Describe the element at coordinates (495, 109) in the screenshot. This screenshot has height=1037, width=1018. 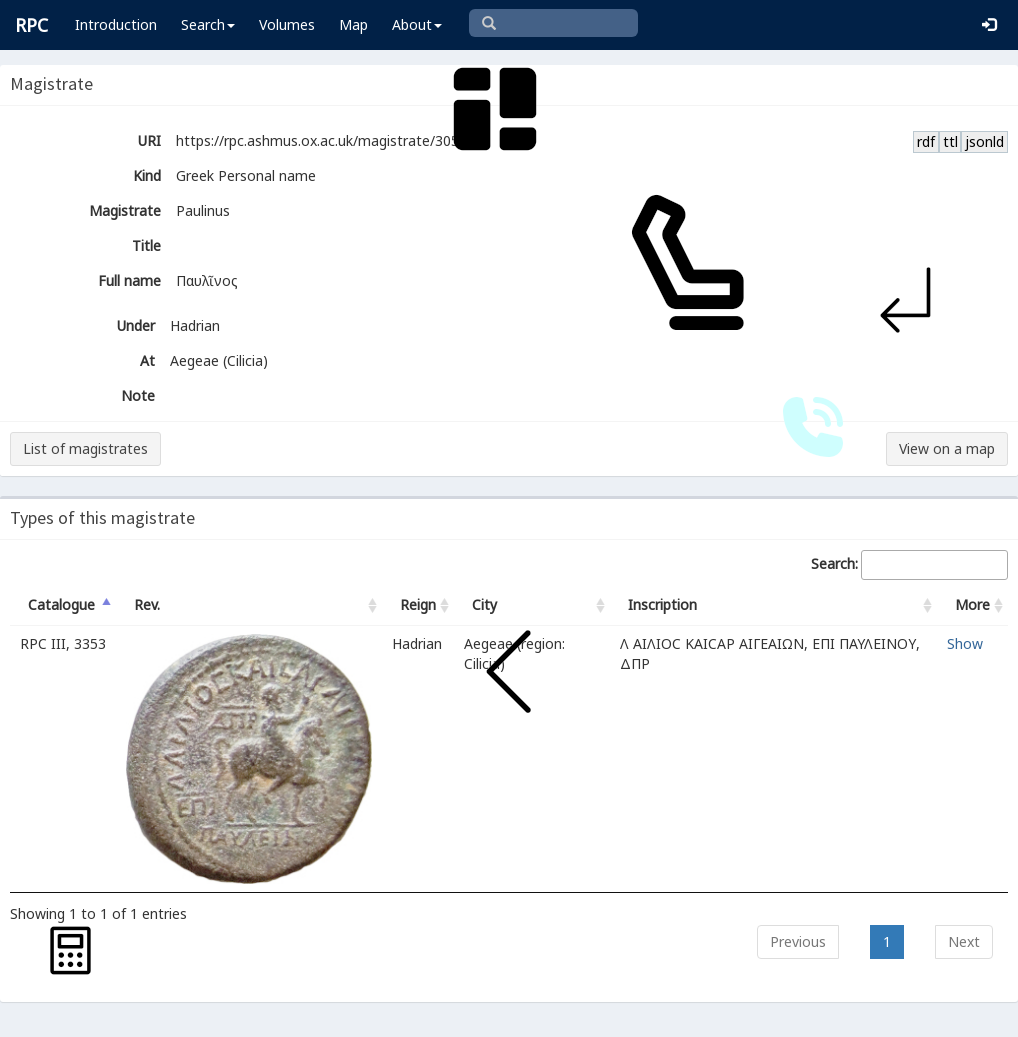
I see `switch to board or grid layout view` at that location.